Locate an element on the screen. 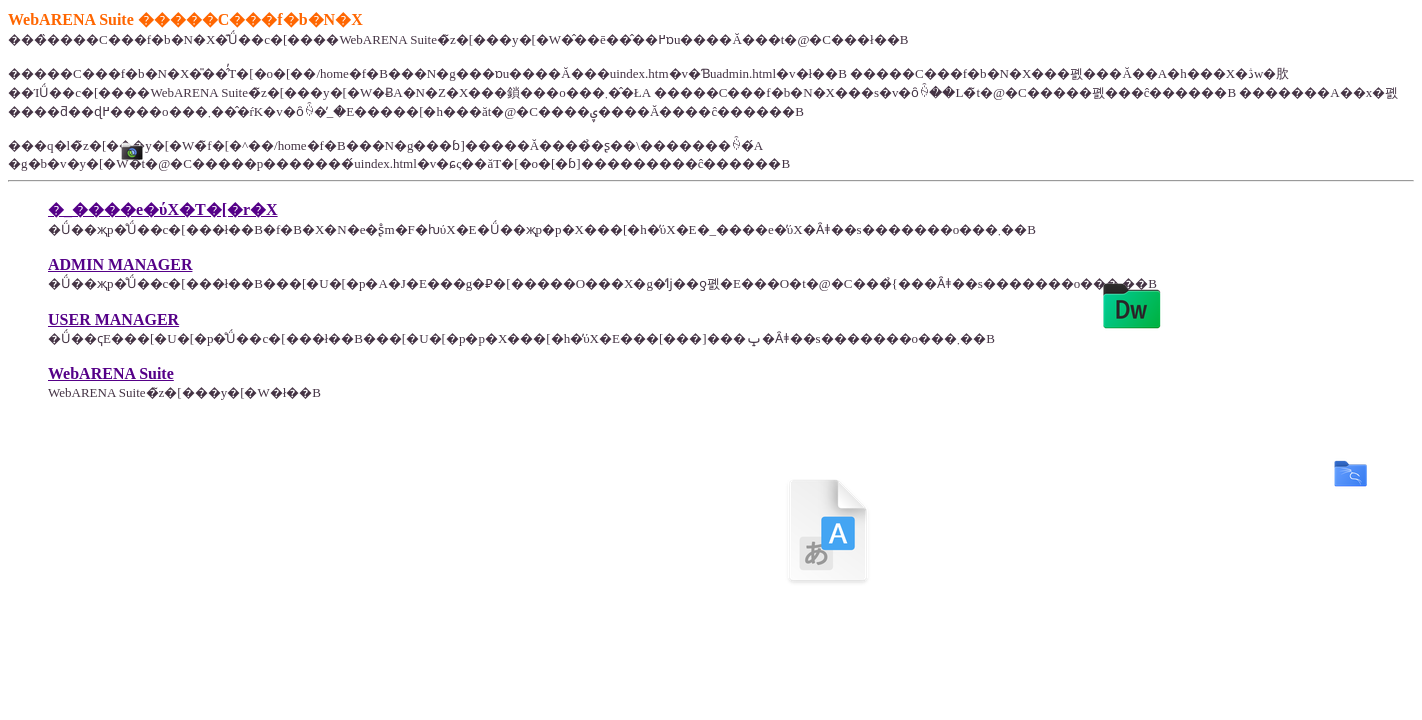 This screenshot has height=720, width=1422. a gettext translation file (.po/.pot) is located at coordinates (828, 532).